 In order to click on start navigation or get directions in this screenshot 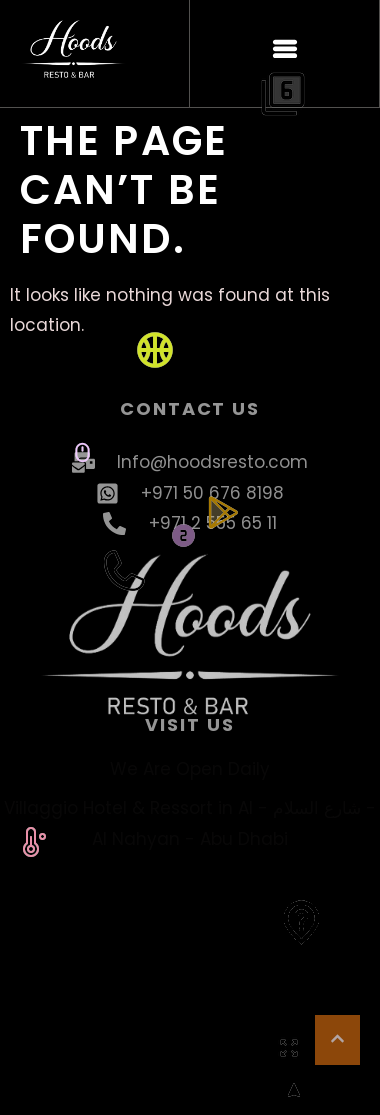, I will do `click(294, 1090)`.